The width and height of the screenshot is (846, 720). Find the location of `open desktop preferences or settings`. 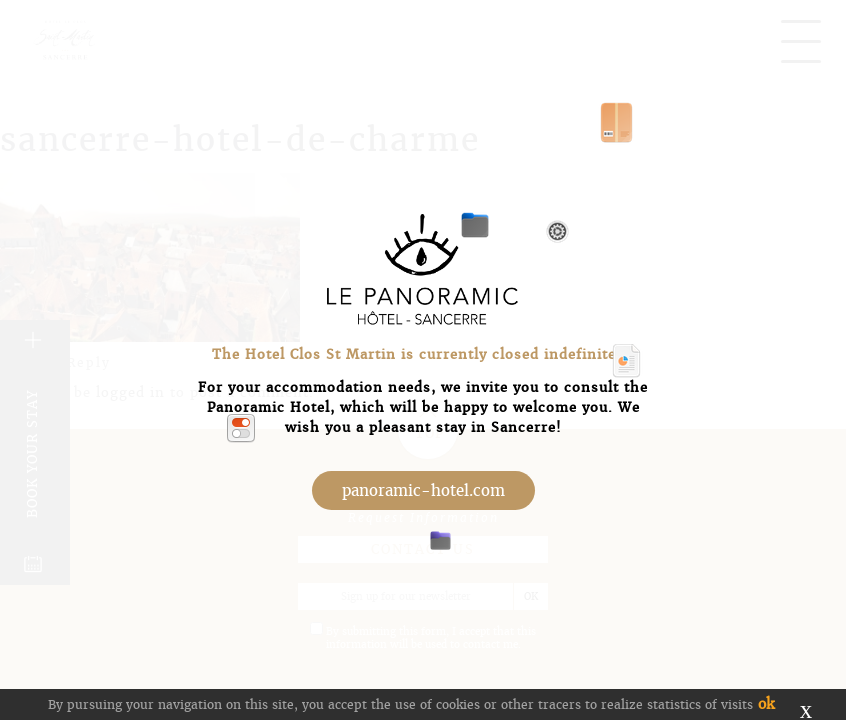

open desktop preferences or settings is located at coordinates (241, 428).